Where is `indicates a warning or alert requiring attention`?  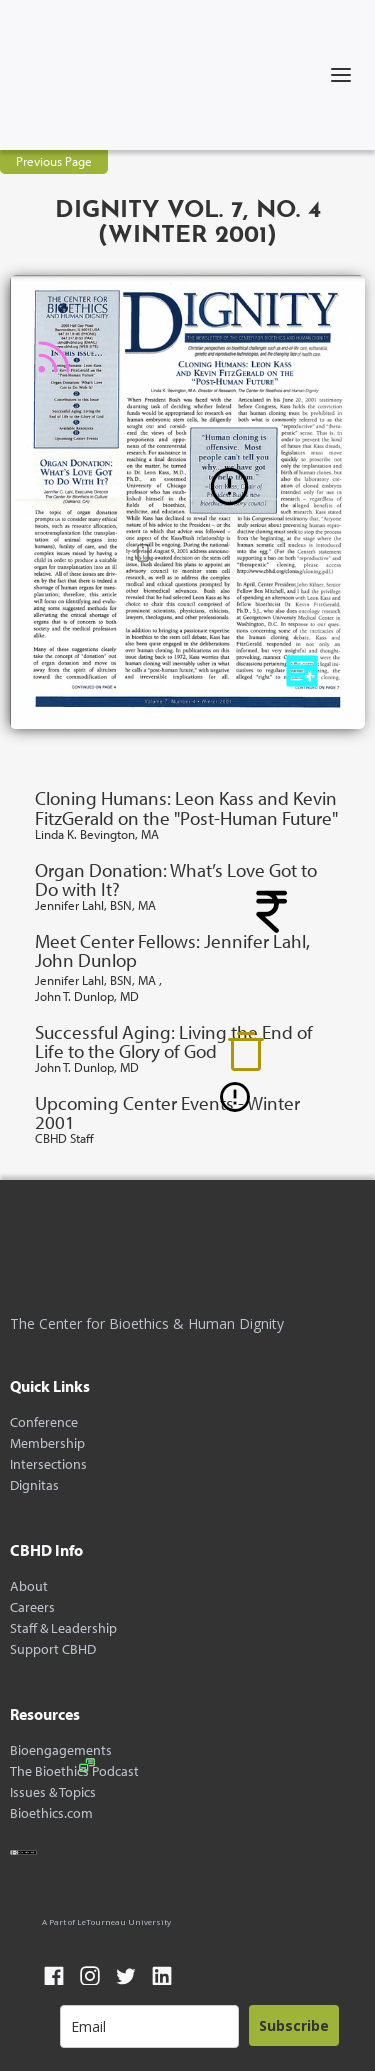
indicates a warning or alert requiring attention is located at coordinates (235, 1097).